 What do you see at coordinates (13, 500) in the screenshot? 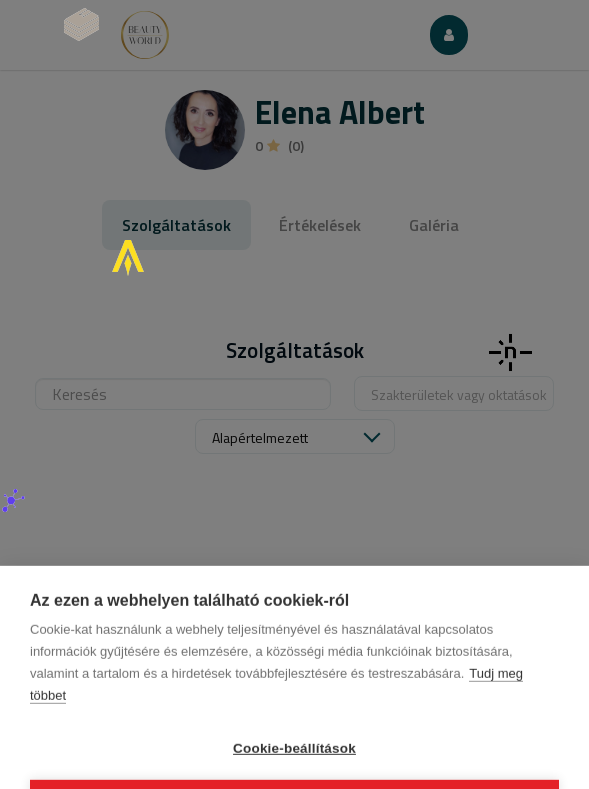
I see `open icinga monitoring dashboard` at bounding box center [13, 500].